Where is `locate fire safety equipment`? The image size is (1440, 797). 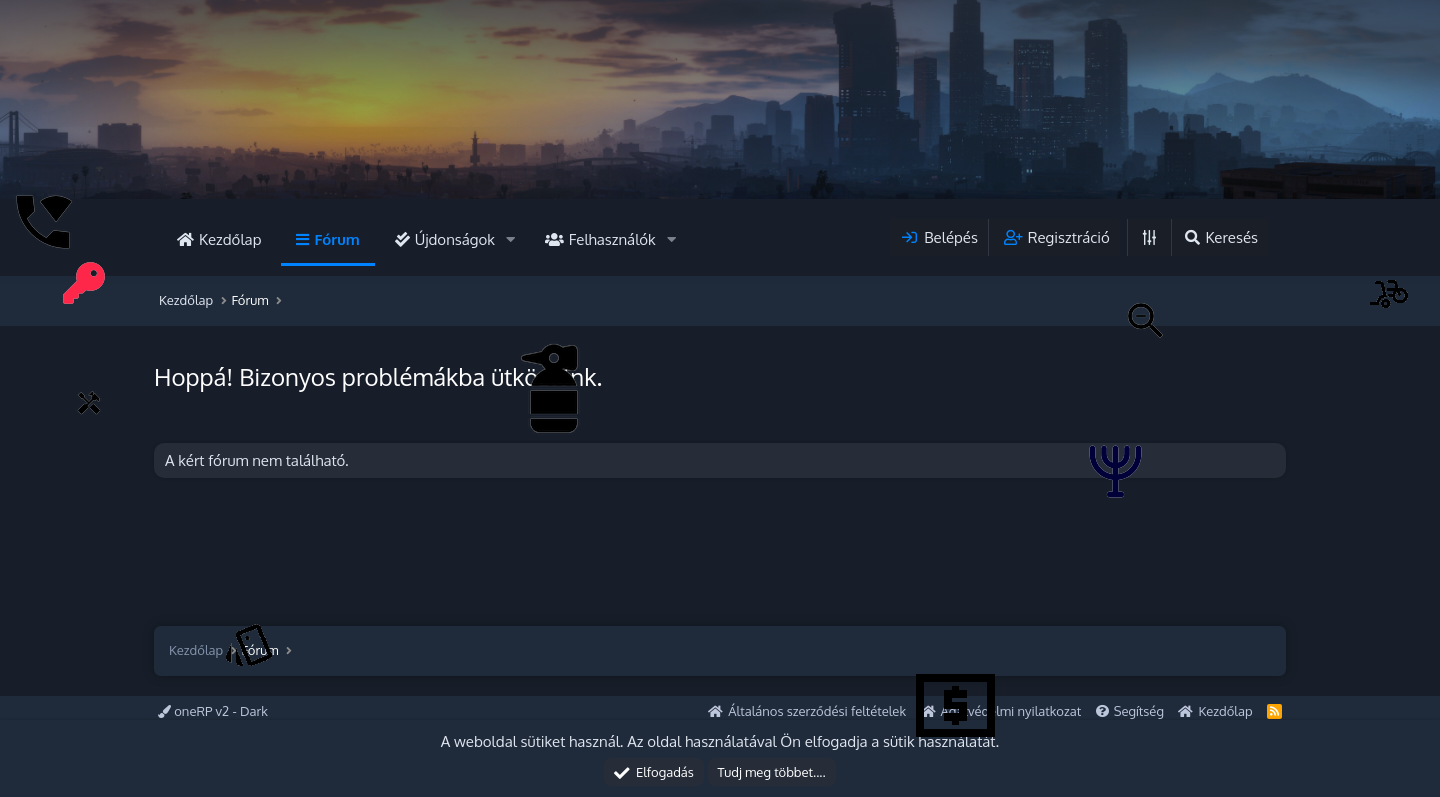 locate fire safety equipment is located at coordinates (554, 386).